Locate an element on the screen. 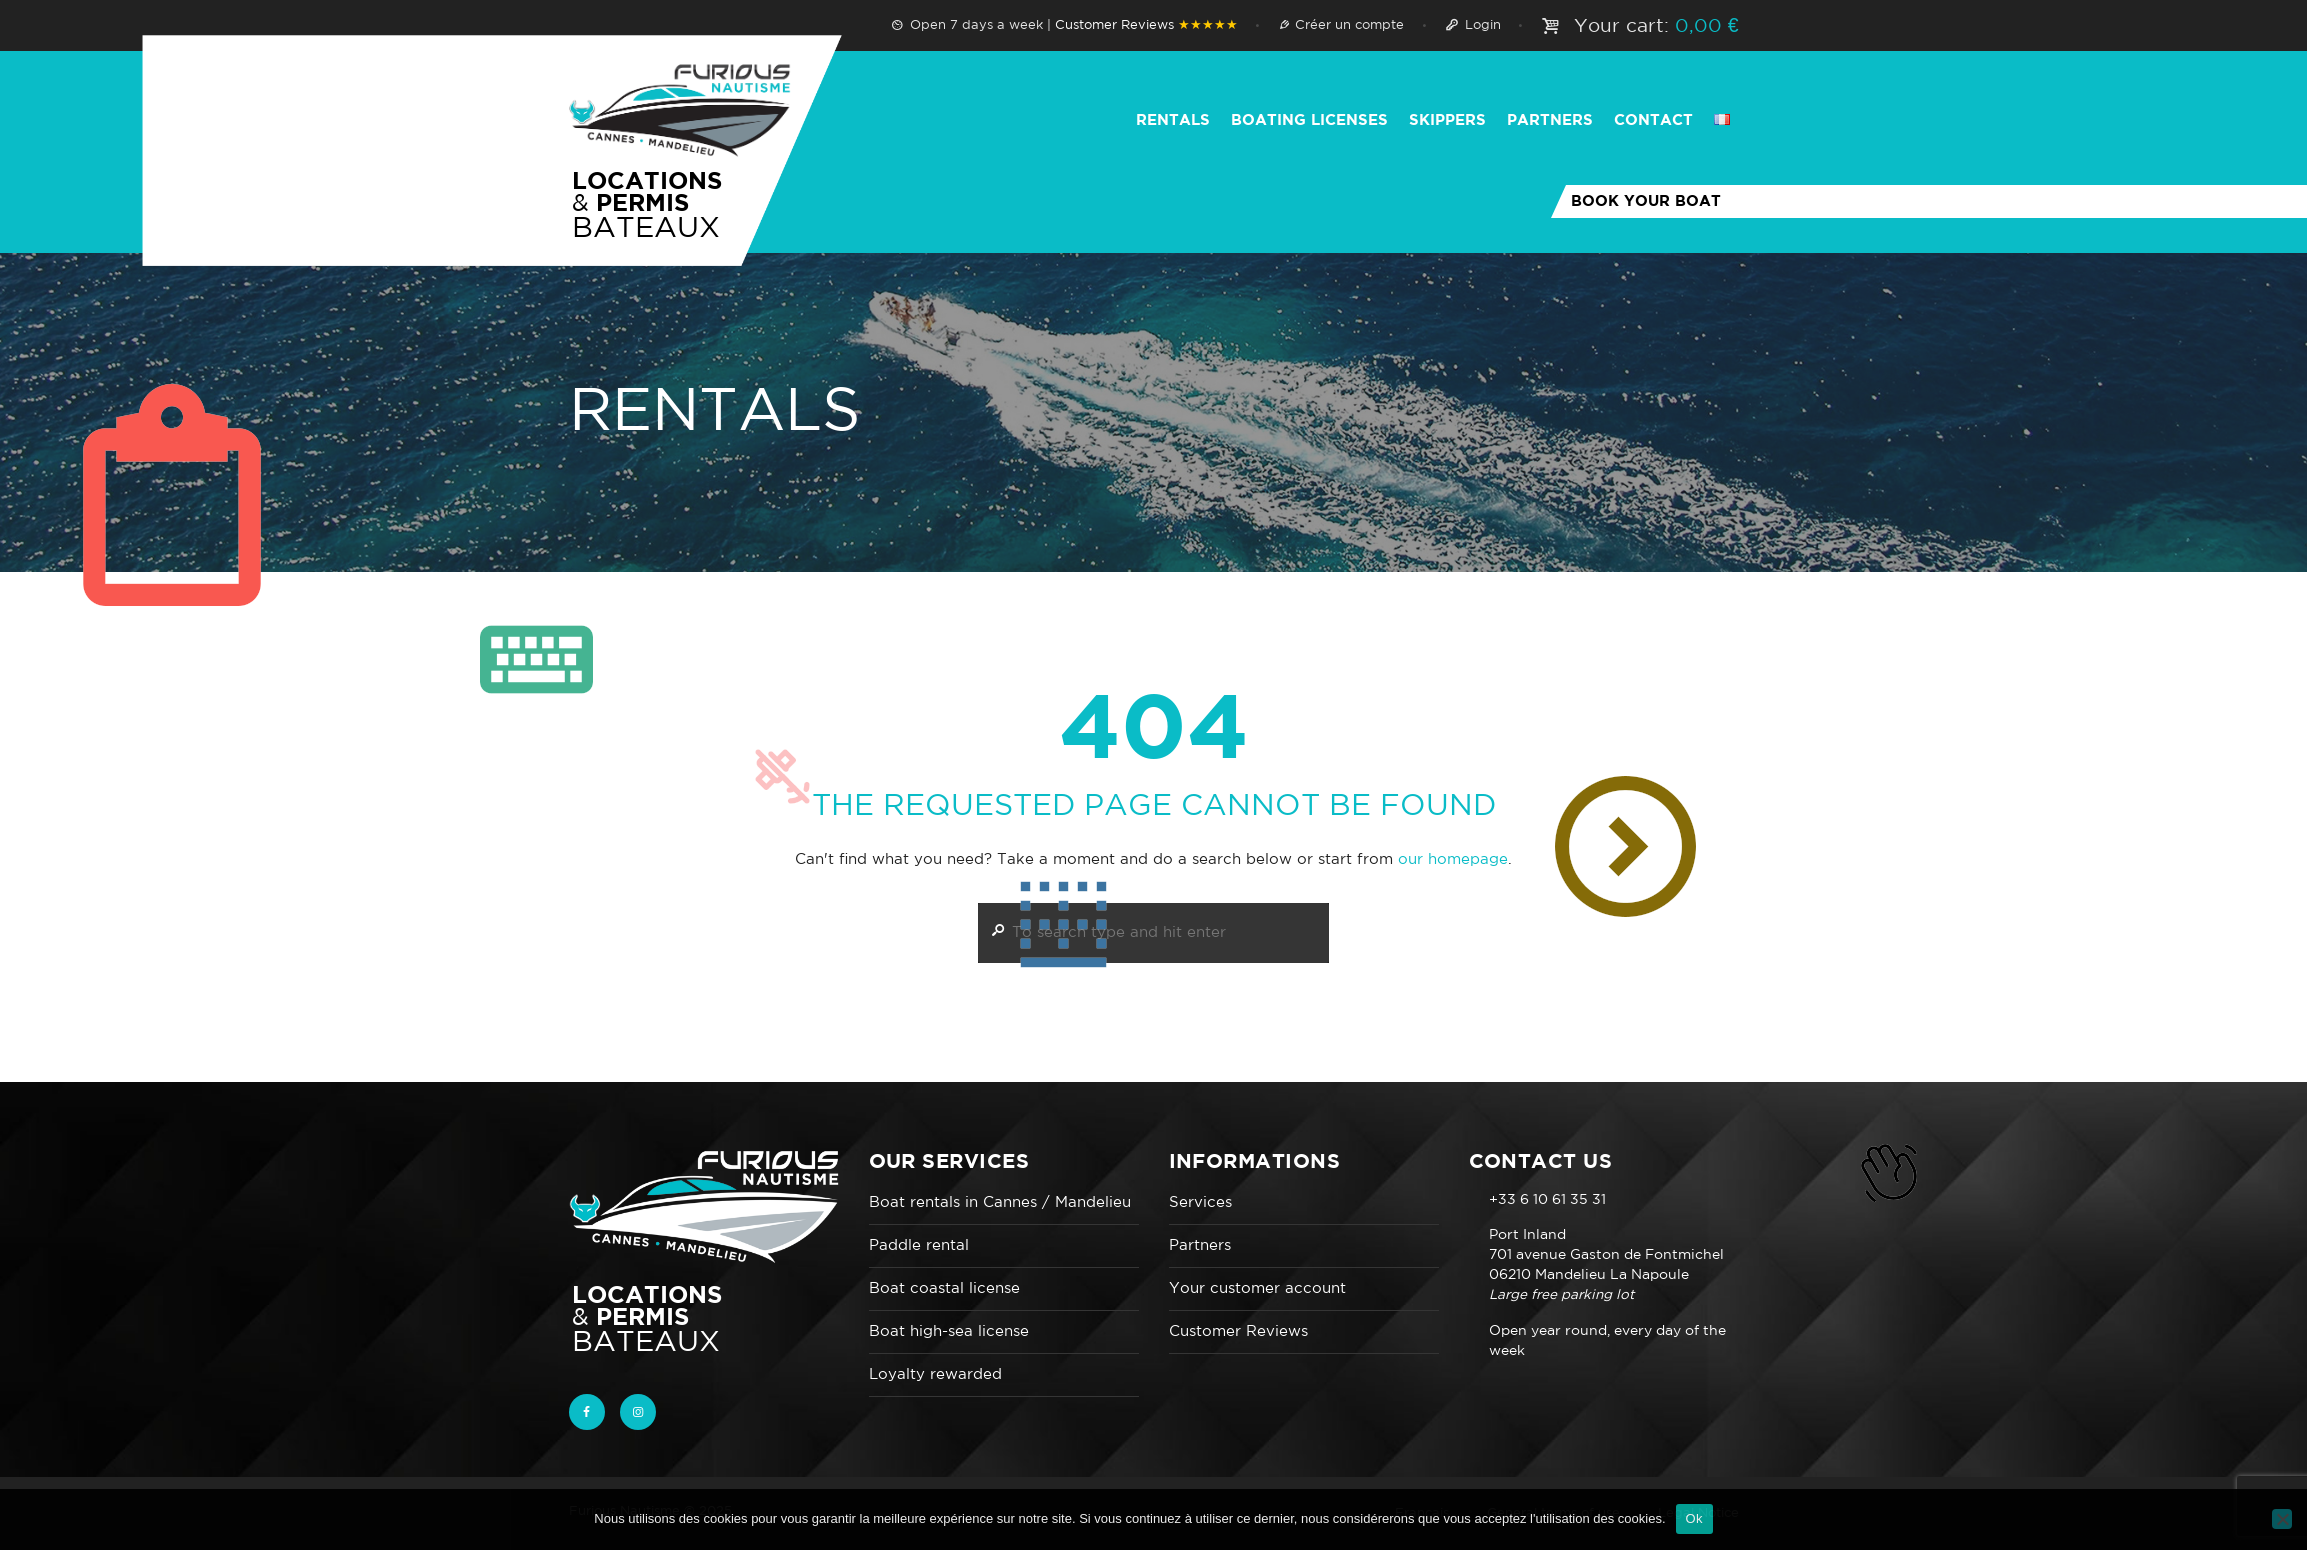 Image resolution: width=2307 pixels, height=1550 pixels. copy to clipboard is located at coordinates (172, 495).